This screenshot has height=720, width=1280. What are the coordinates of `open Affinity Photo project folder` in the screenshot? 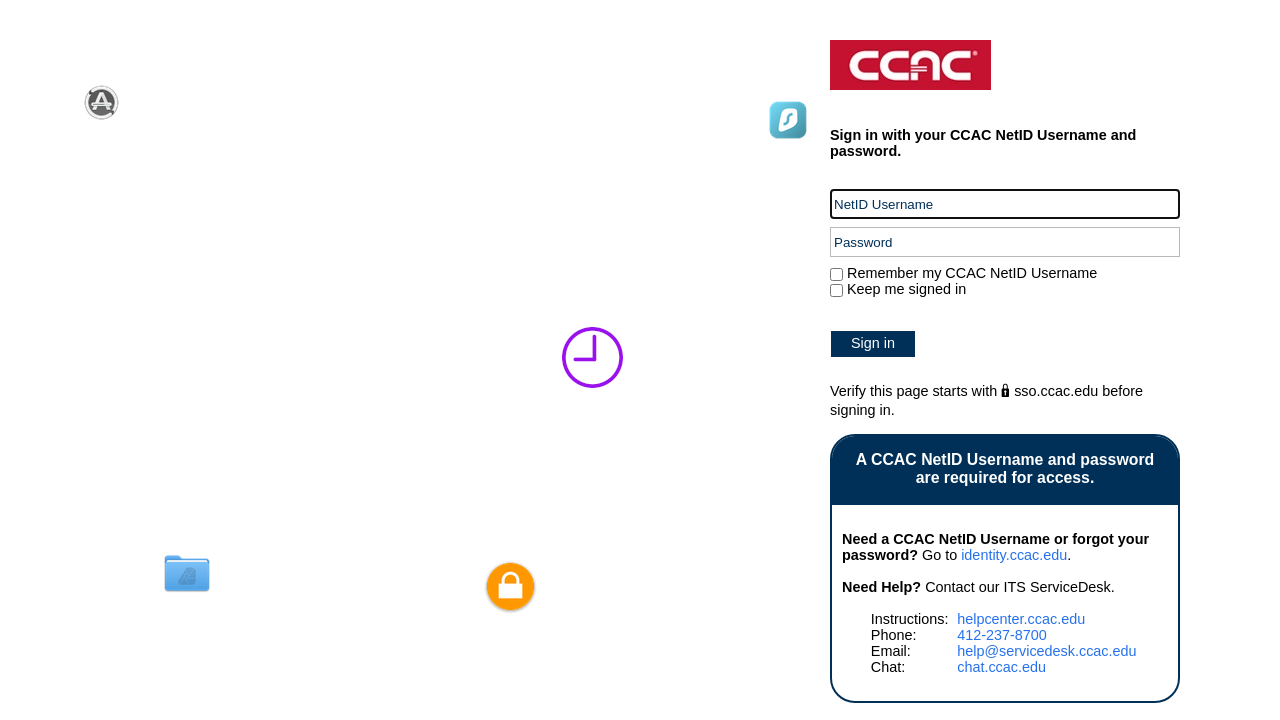 It's located at (187, 573).